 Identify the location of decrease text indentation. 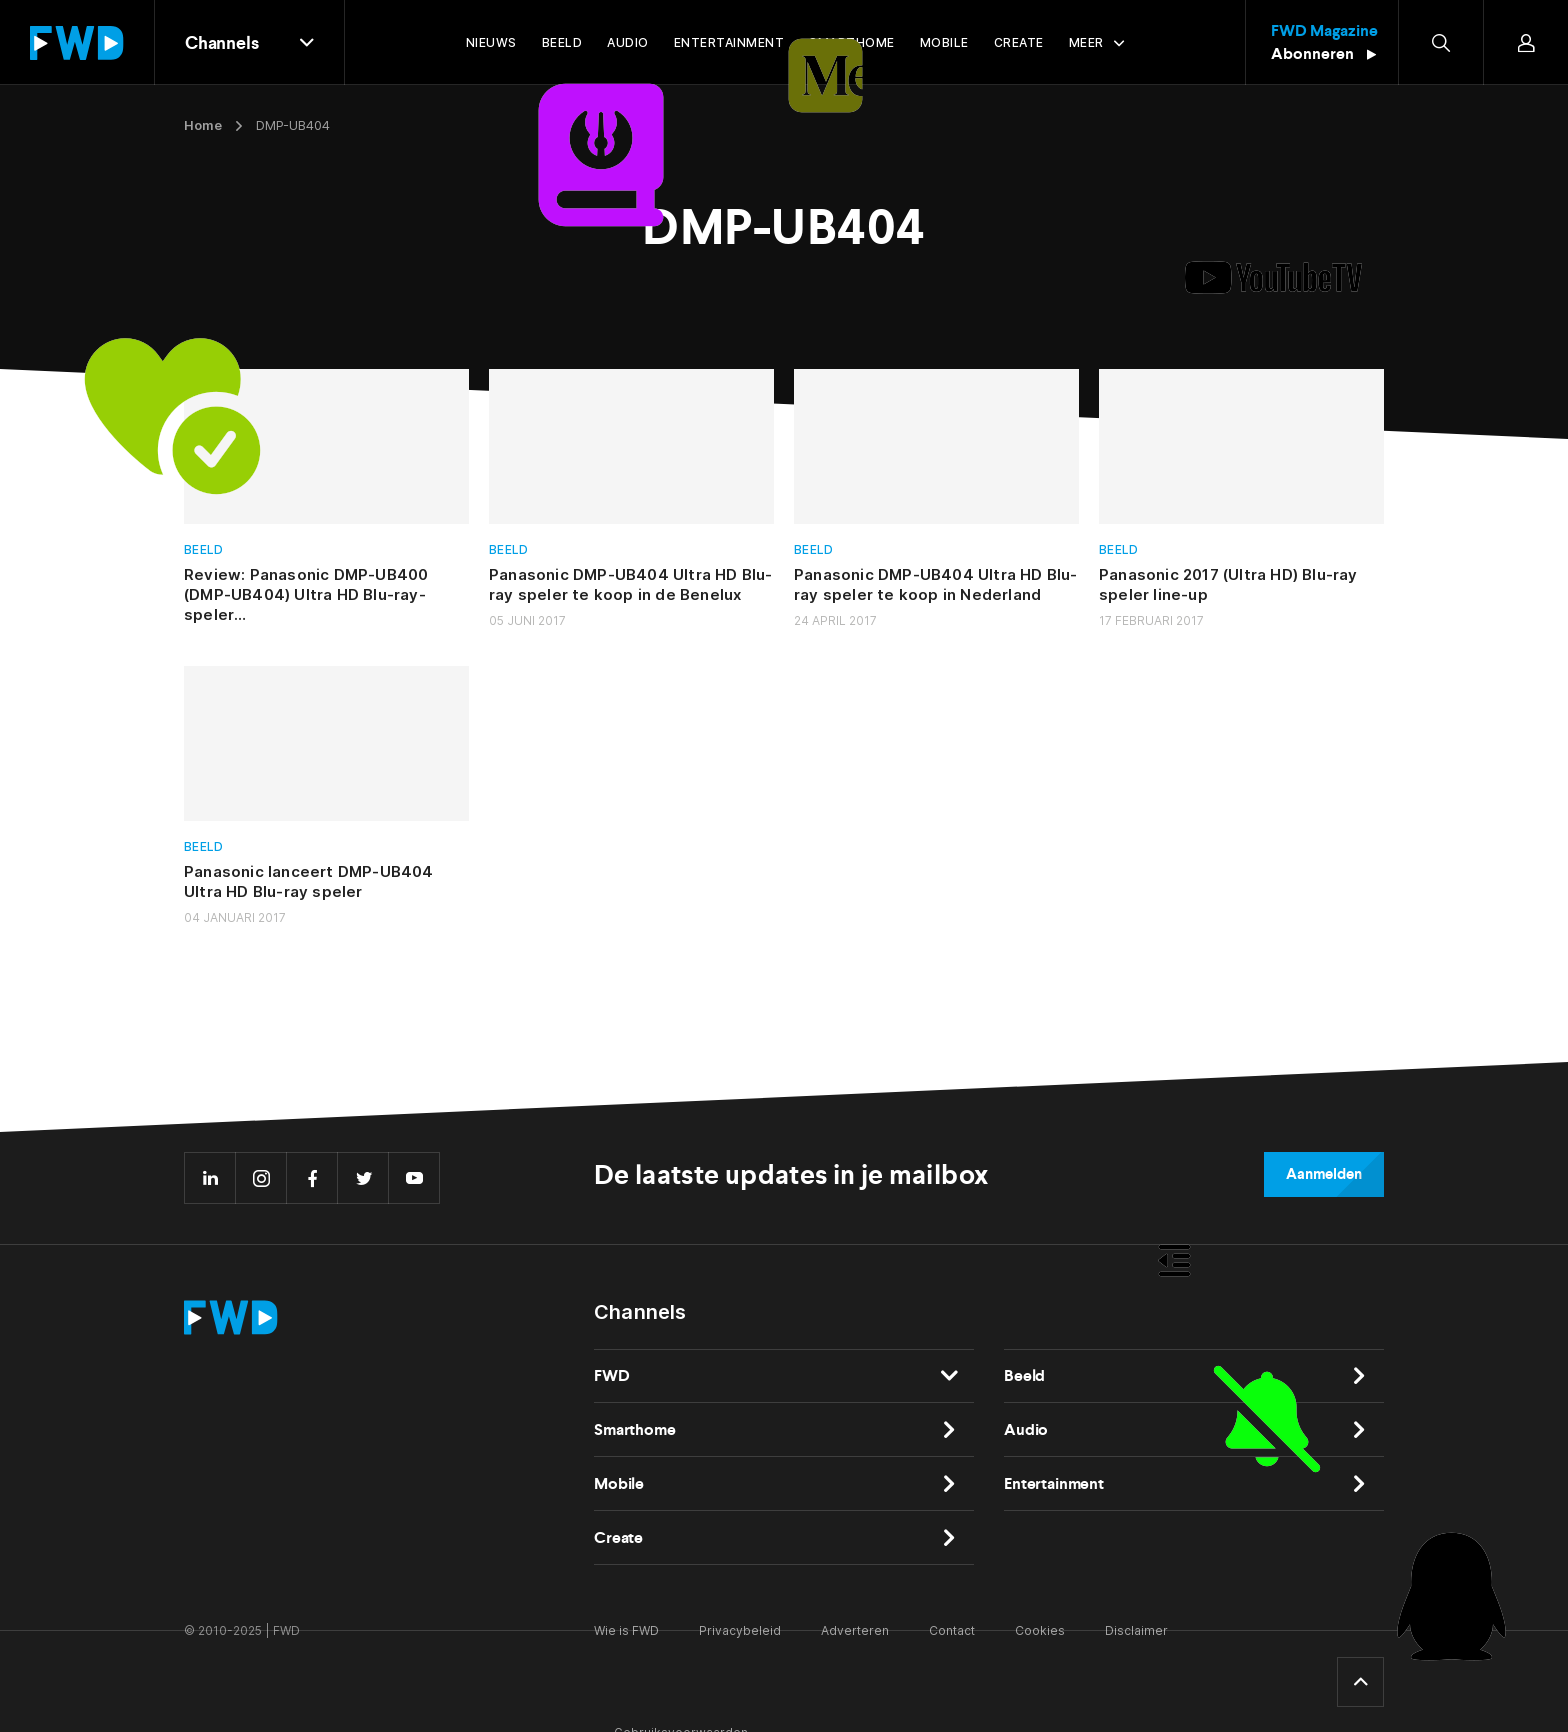
(1174, 1260).